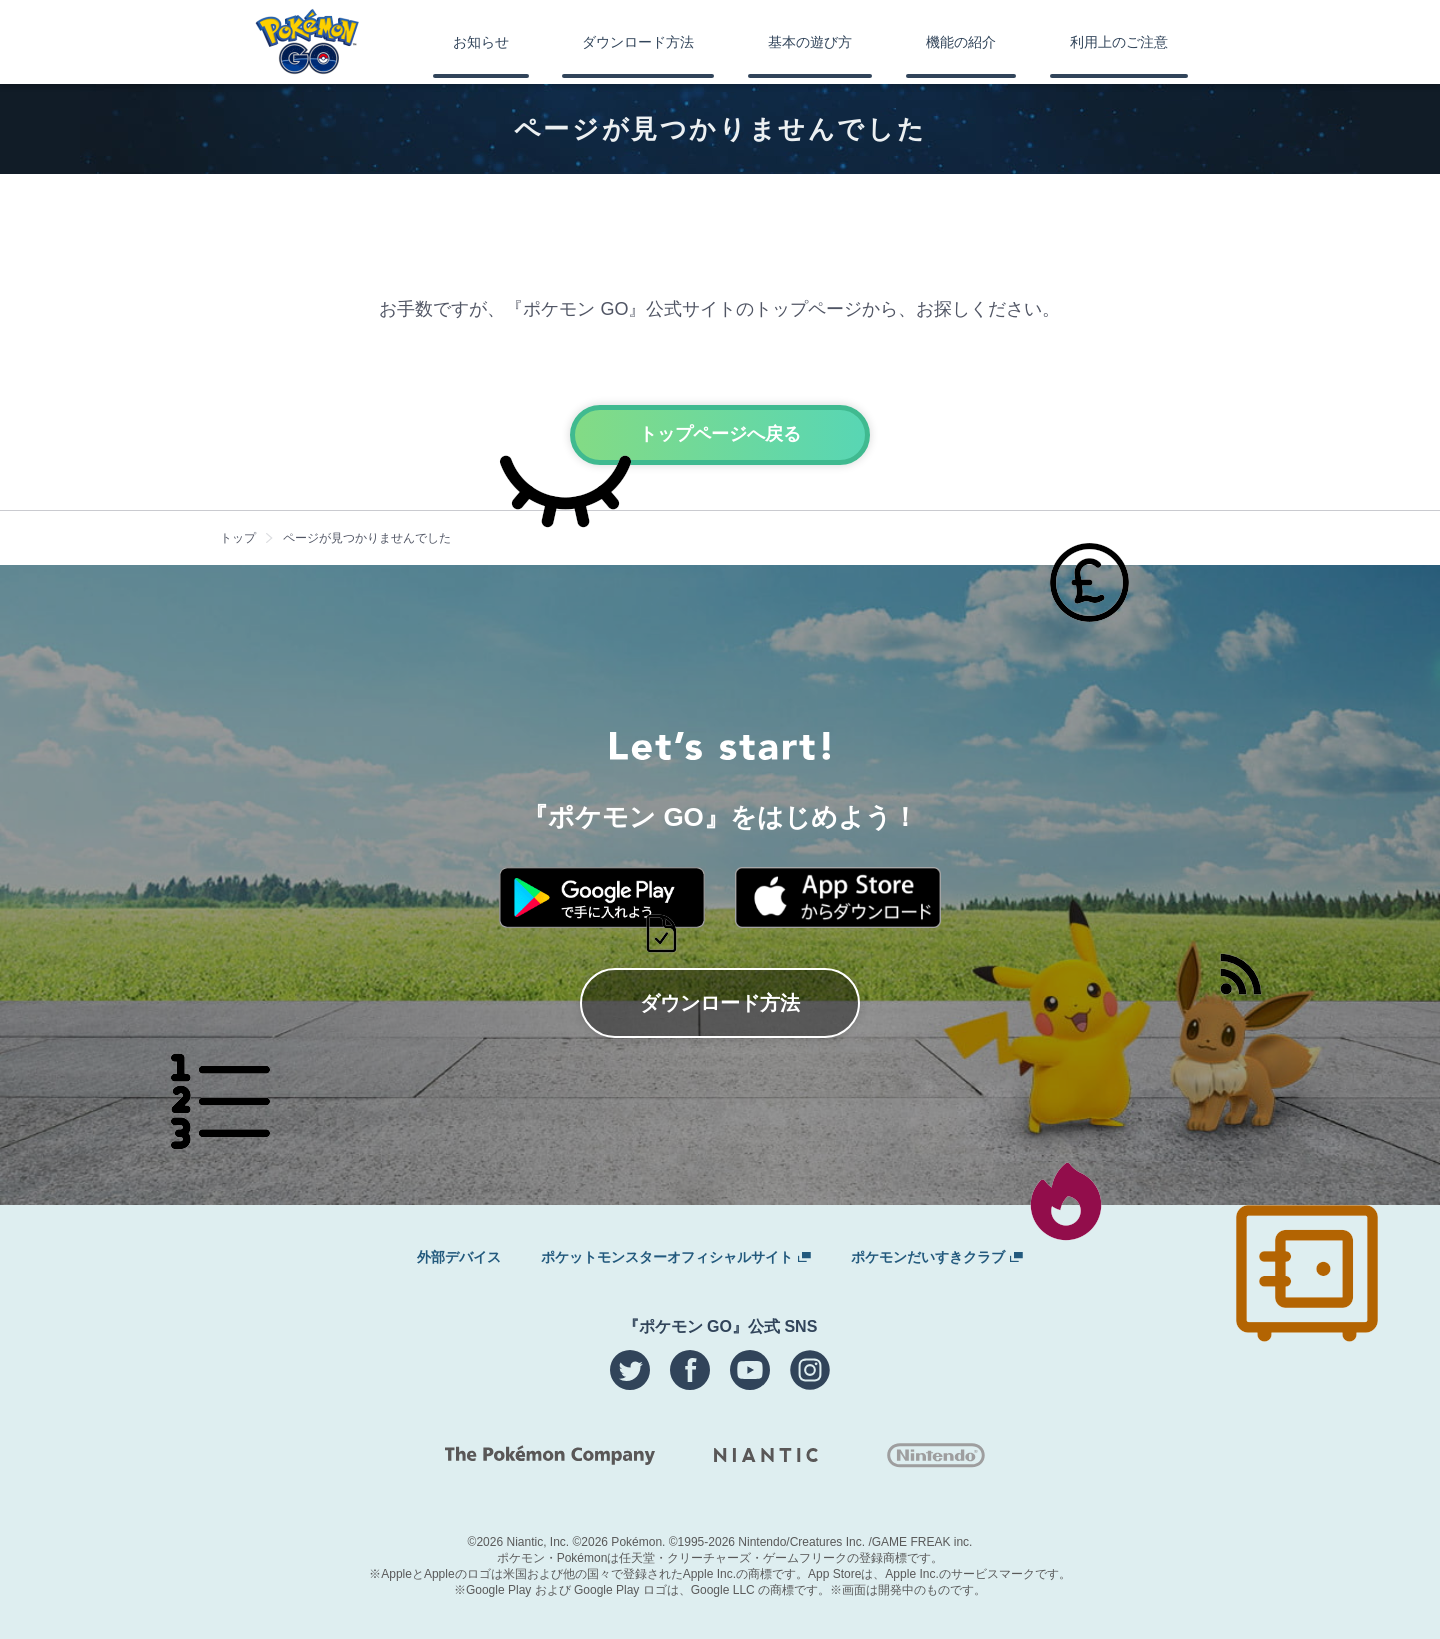 The height and width of the screenshot is (1639, 1440). What do you see at coordinates (1089, 582) in the screenshot?
I see `view balance in british pounds` at bounding box center [1089, 582].